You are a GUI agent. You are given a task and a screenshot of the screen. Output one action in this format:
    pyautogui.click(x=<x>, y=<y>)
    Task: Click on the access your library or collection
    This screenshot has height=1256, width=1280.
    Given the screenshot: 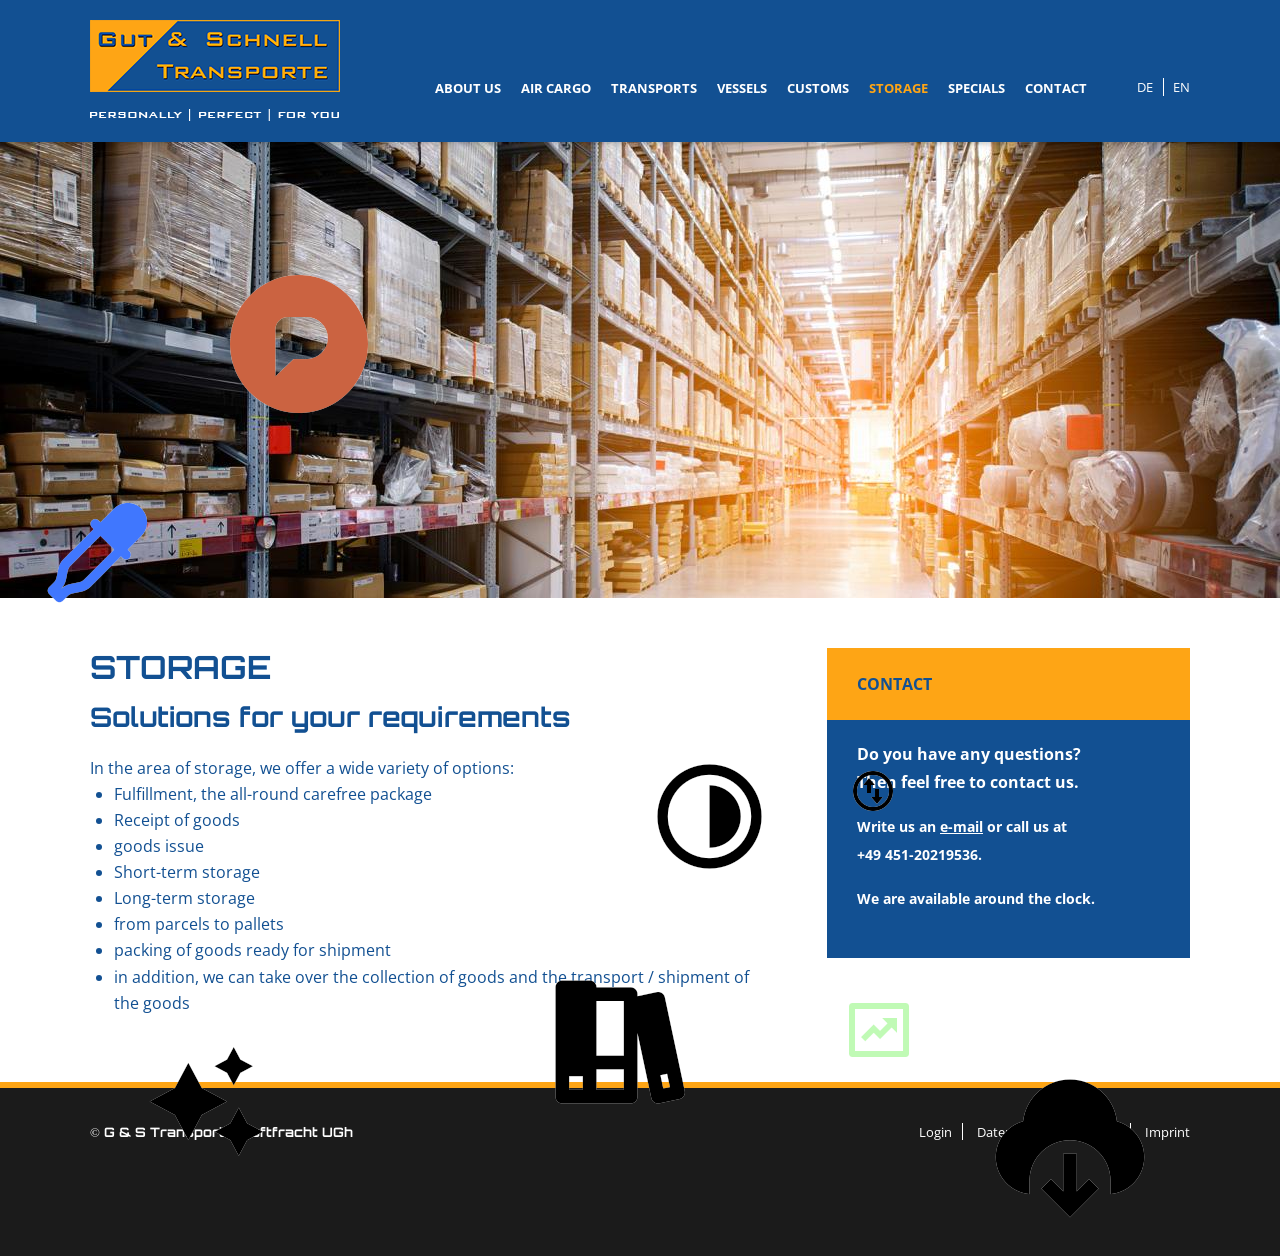 What is the action you would take?
    pyautogui.click(x=617, y=1042)
    